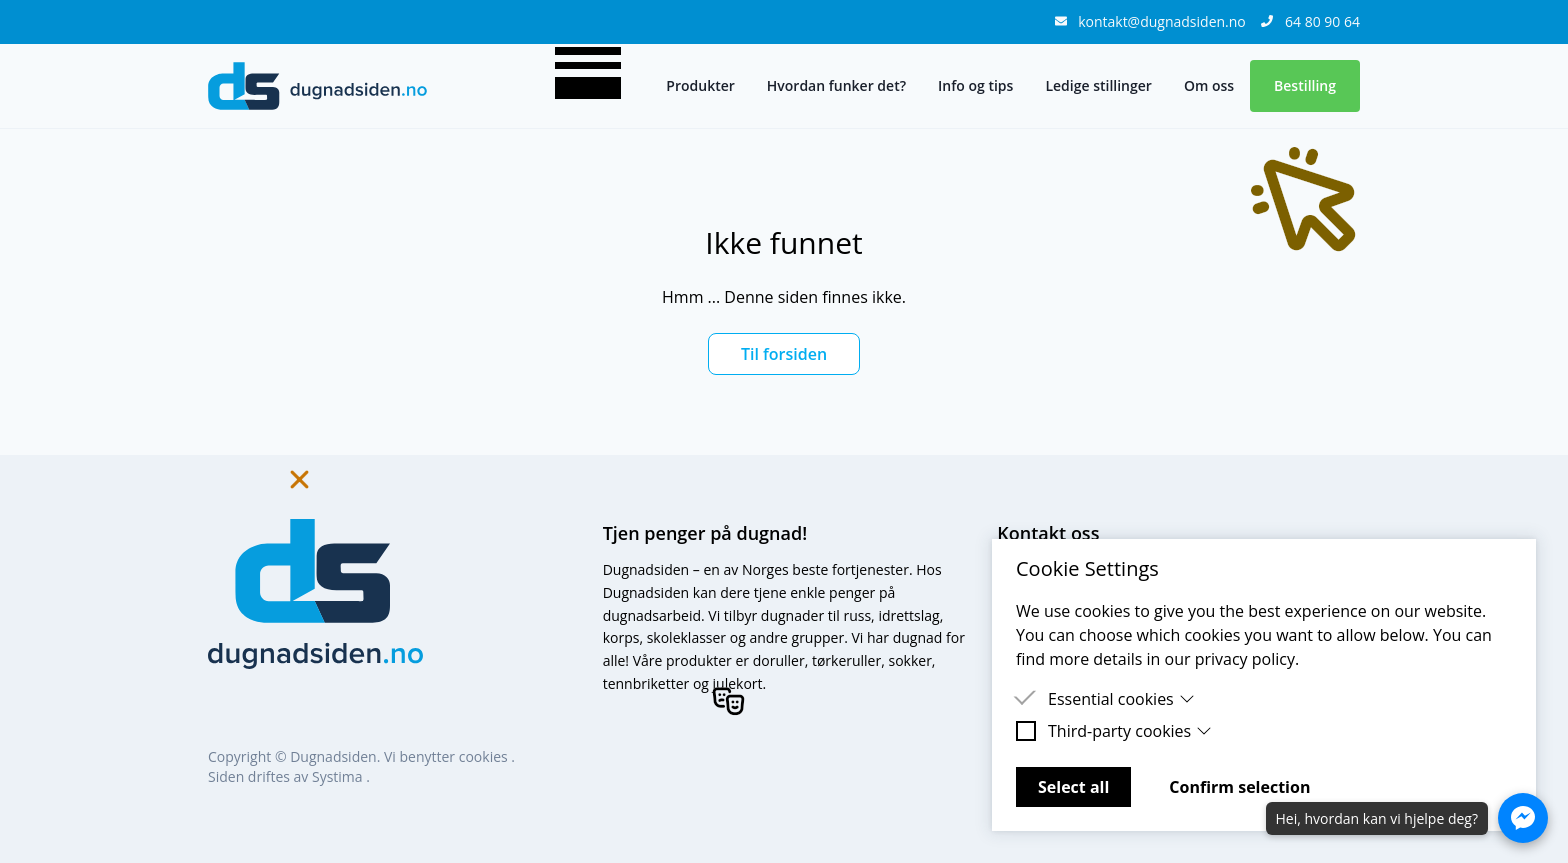  Describe the element at coordinates (728, 700) in the screenshot. I see `access theater or entertainment options` at that location.